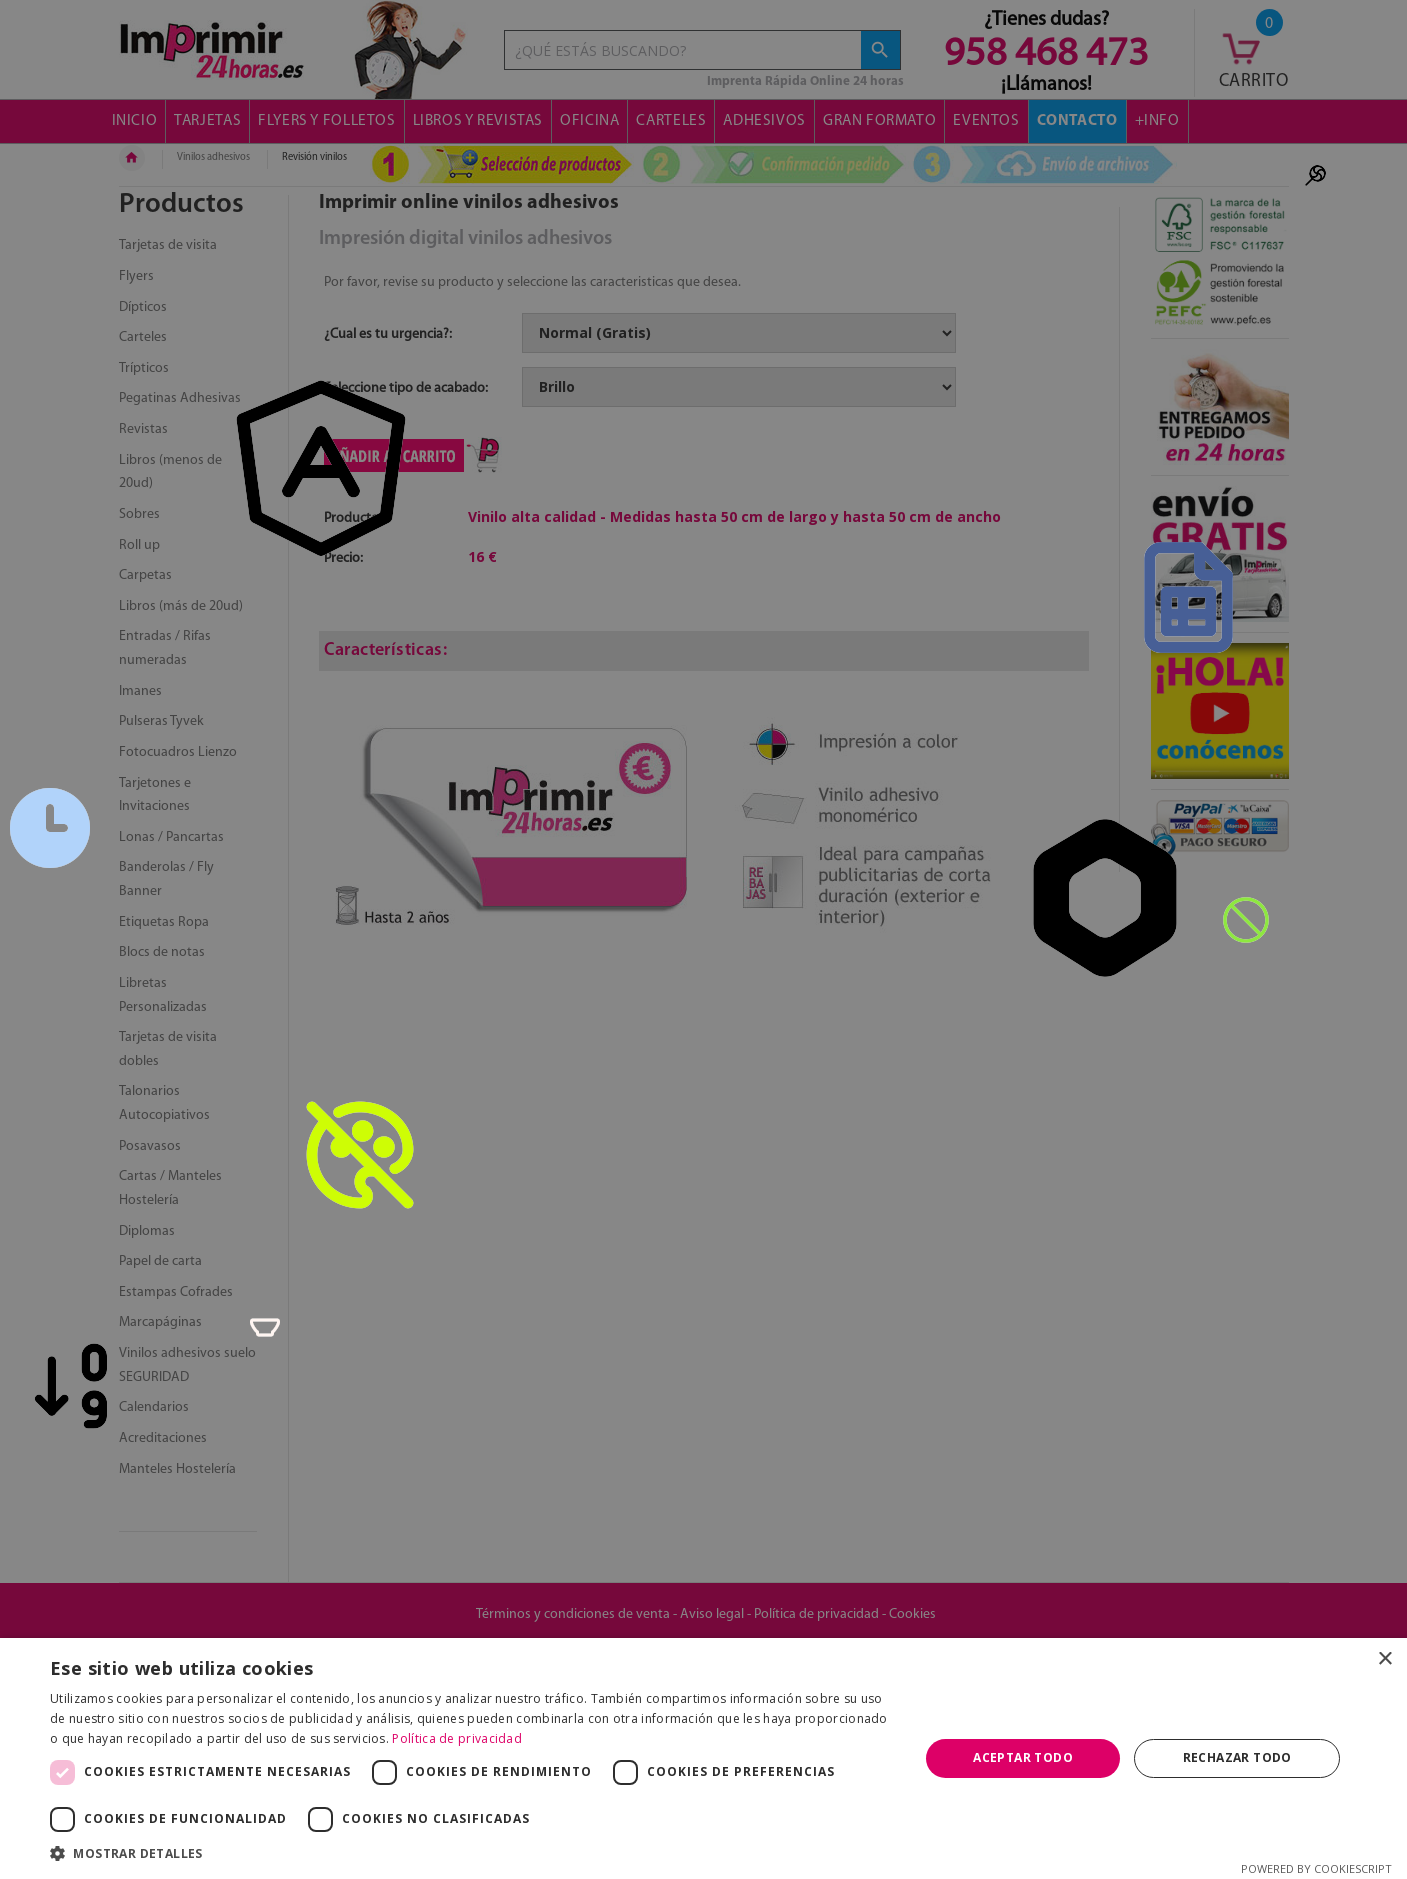  What do you see at coordinates (1188, 597) in the screenshot?
I see `open a spreadsheet file` at bounding box center [1188, 597].